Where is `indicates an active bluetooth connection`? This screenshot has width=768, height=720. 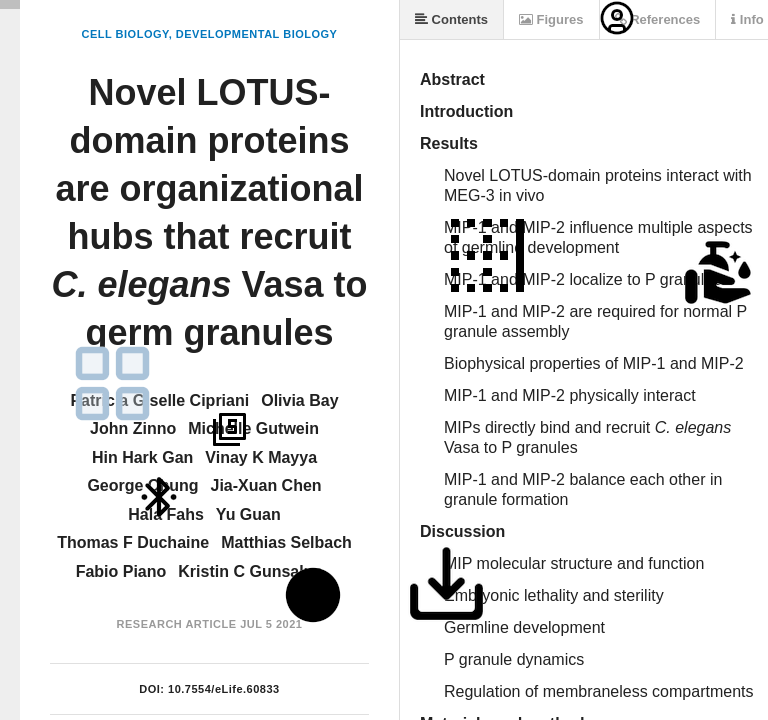 indicates an active bluetooth connection is located at coordinates (159, 497).